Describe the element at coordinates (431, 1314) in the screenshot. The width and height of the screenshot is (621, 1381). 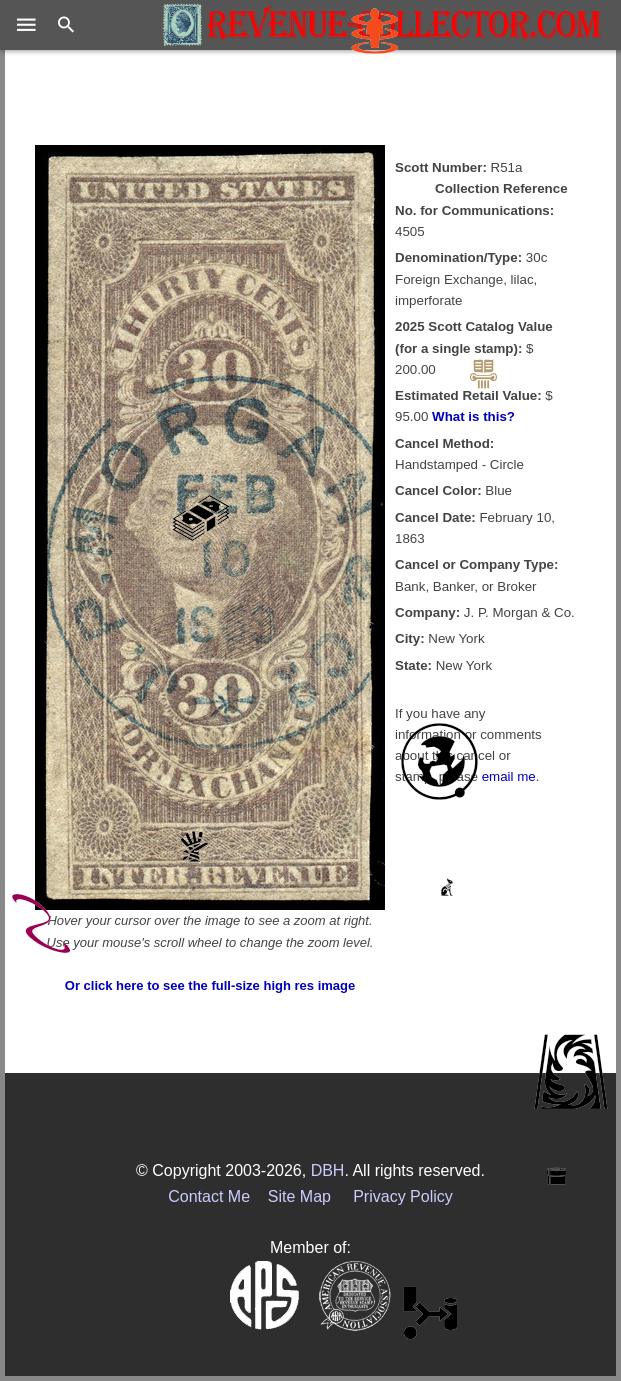
I see `open the crafting menu` at that location.